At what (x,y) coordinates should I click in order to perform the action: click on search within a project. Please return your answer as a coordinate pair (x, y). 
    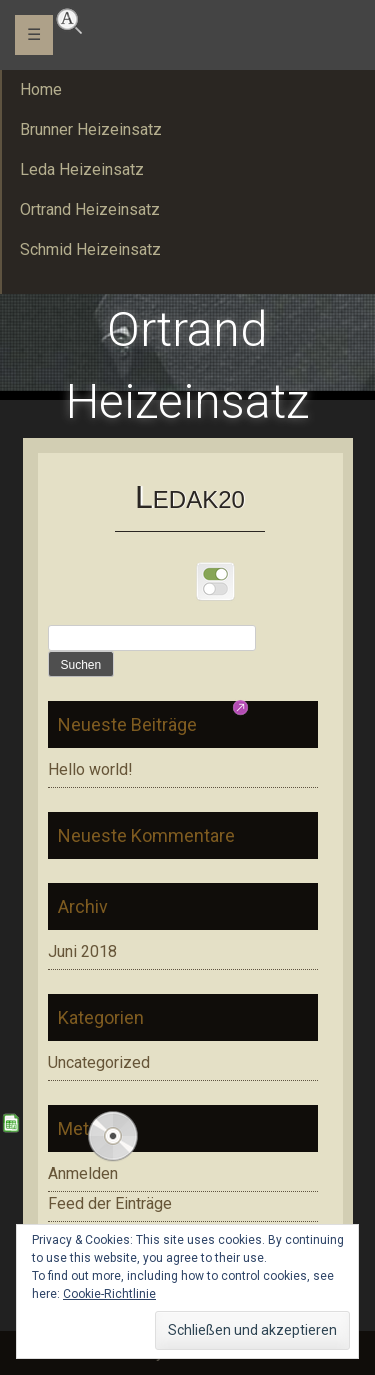
    Looking at the image, I should click on (69, 21).